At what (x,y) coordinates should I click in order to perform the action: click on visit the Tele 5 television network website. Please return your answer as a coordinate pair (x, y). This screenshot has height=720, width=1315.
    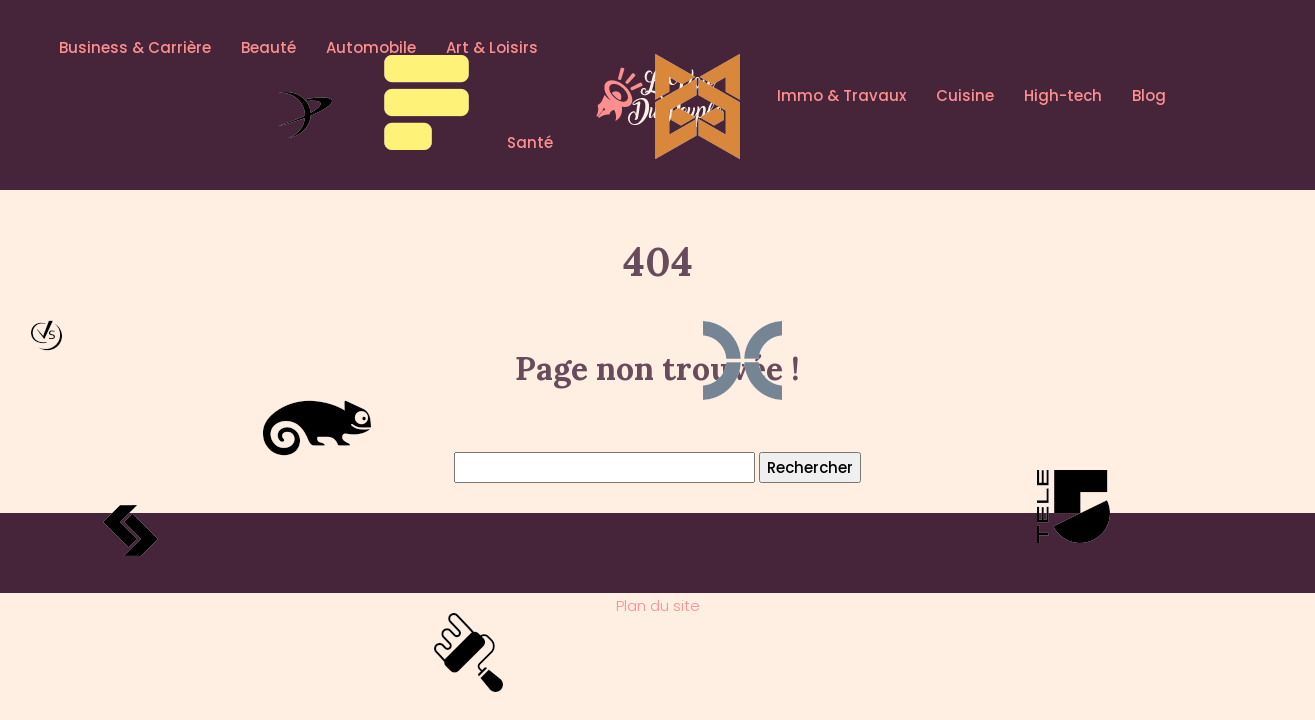
    Looking at the image, I should click on (1073, 506).